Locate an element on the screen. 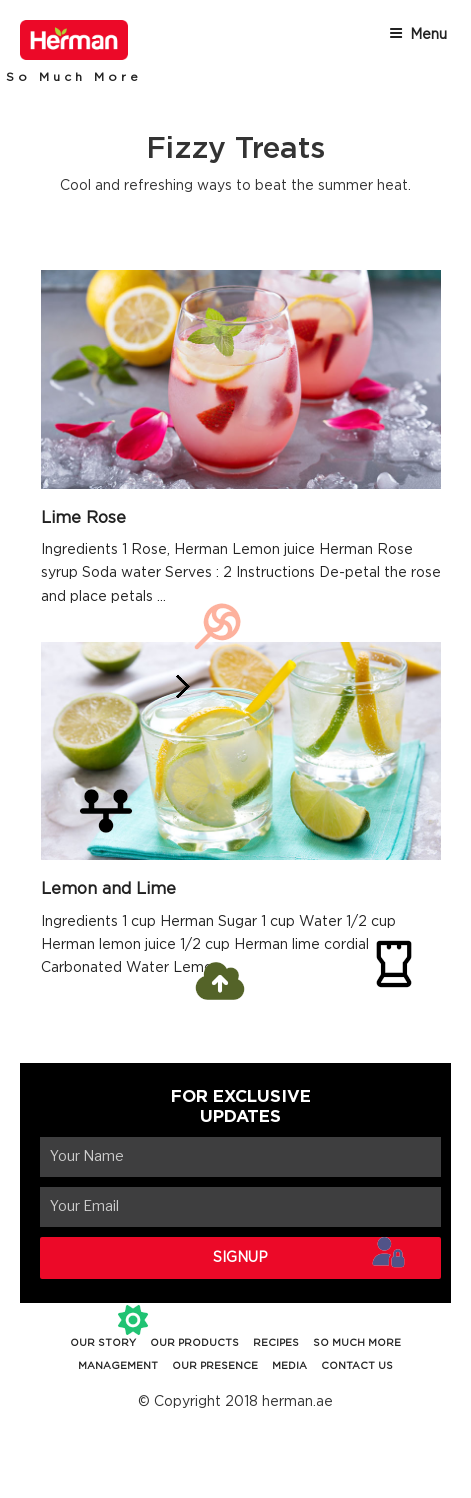  view timeline or chronological history is located at coordinates (106, 811).